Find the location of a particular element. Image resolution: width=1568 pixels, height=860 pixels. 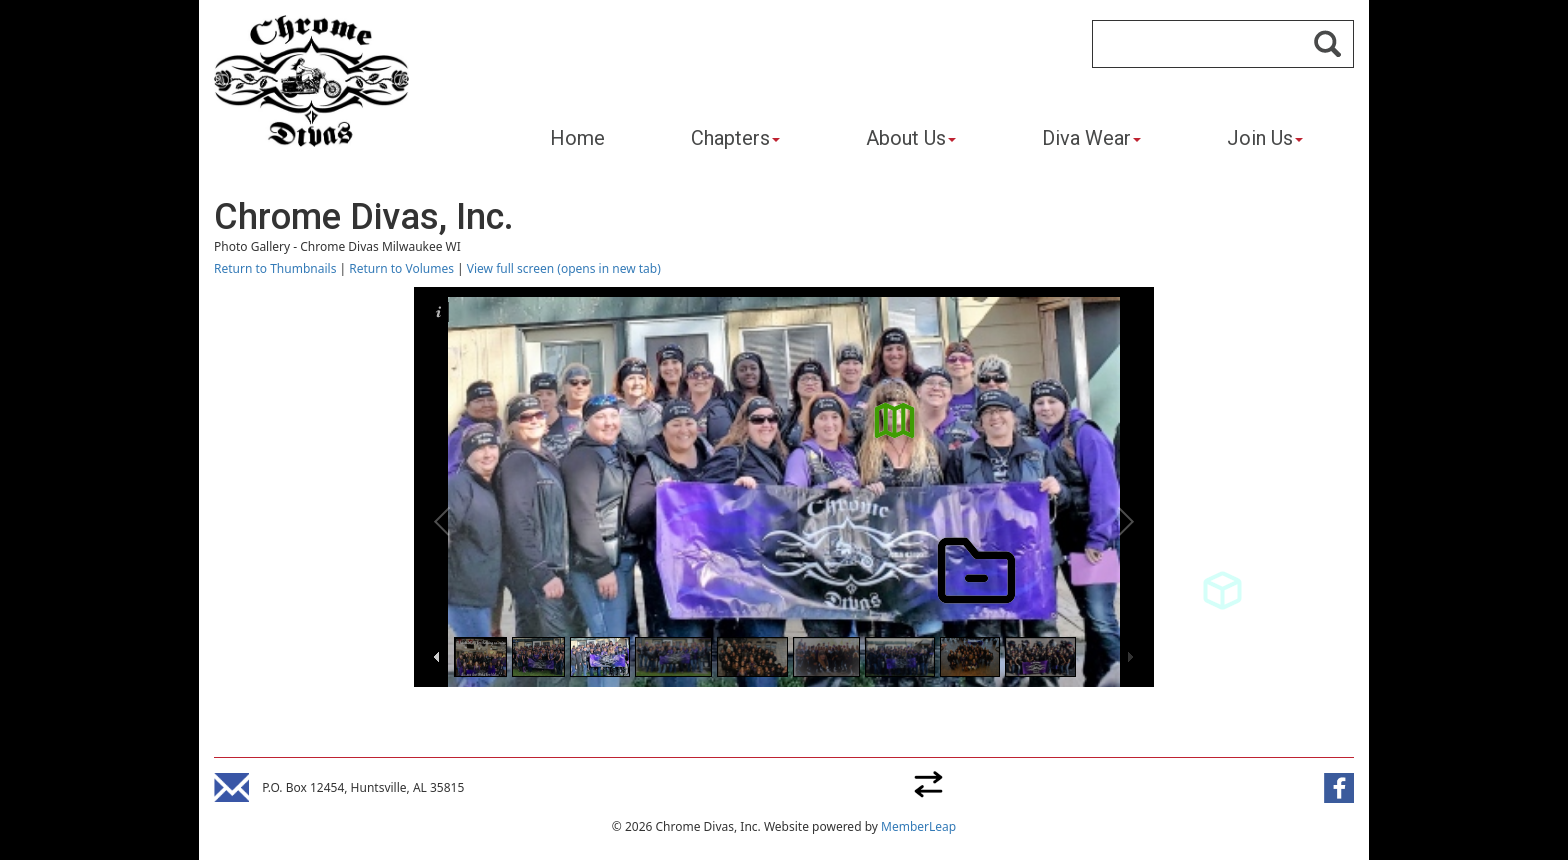

open map view is located at coordinates (894, 420).